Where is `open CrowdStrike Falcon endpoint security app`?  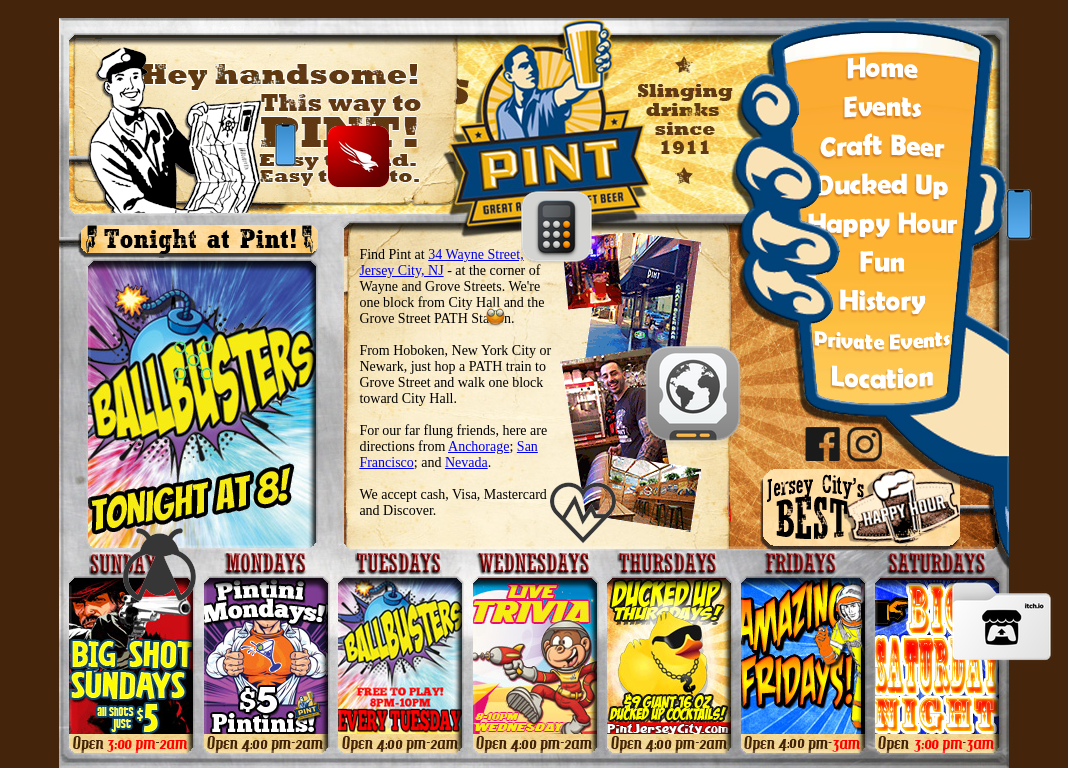
open CrowdStrike Falcon endpoint security app is located at coordinates (358, 156).